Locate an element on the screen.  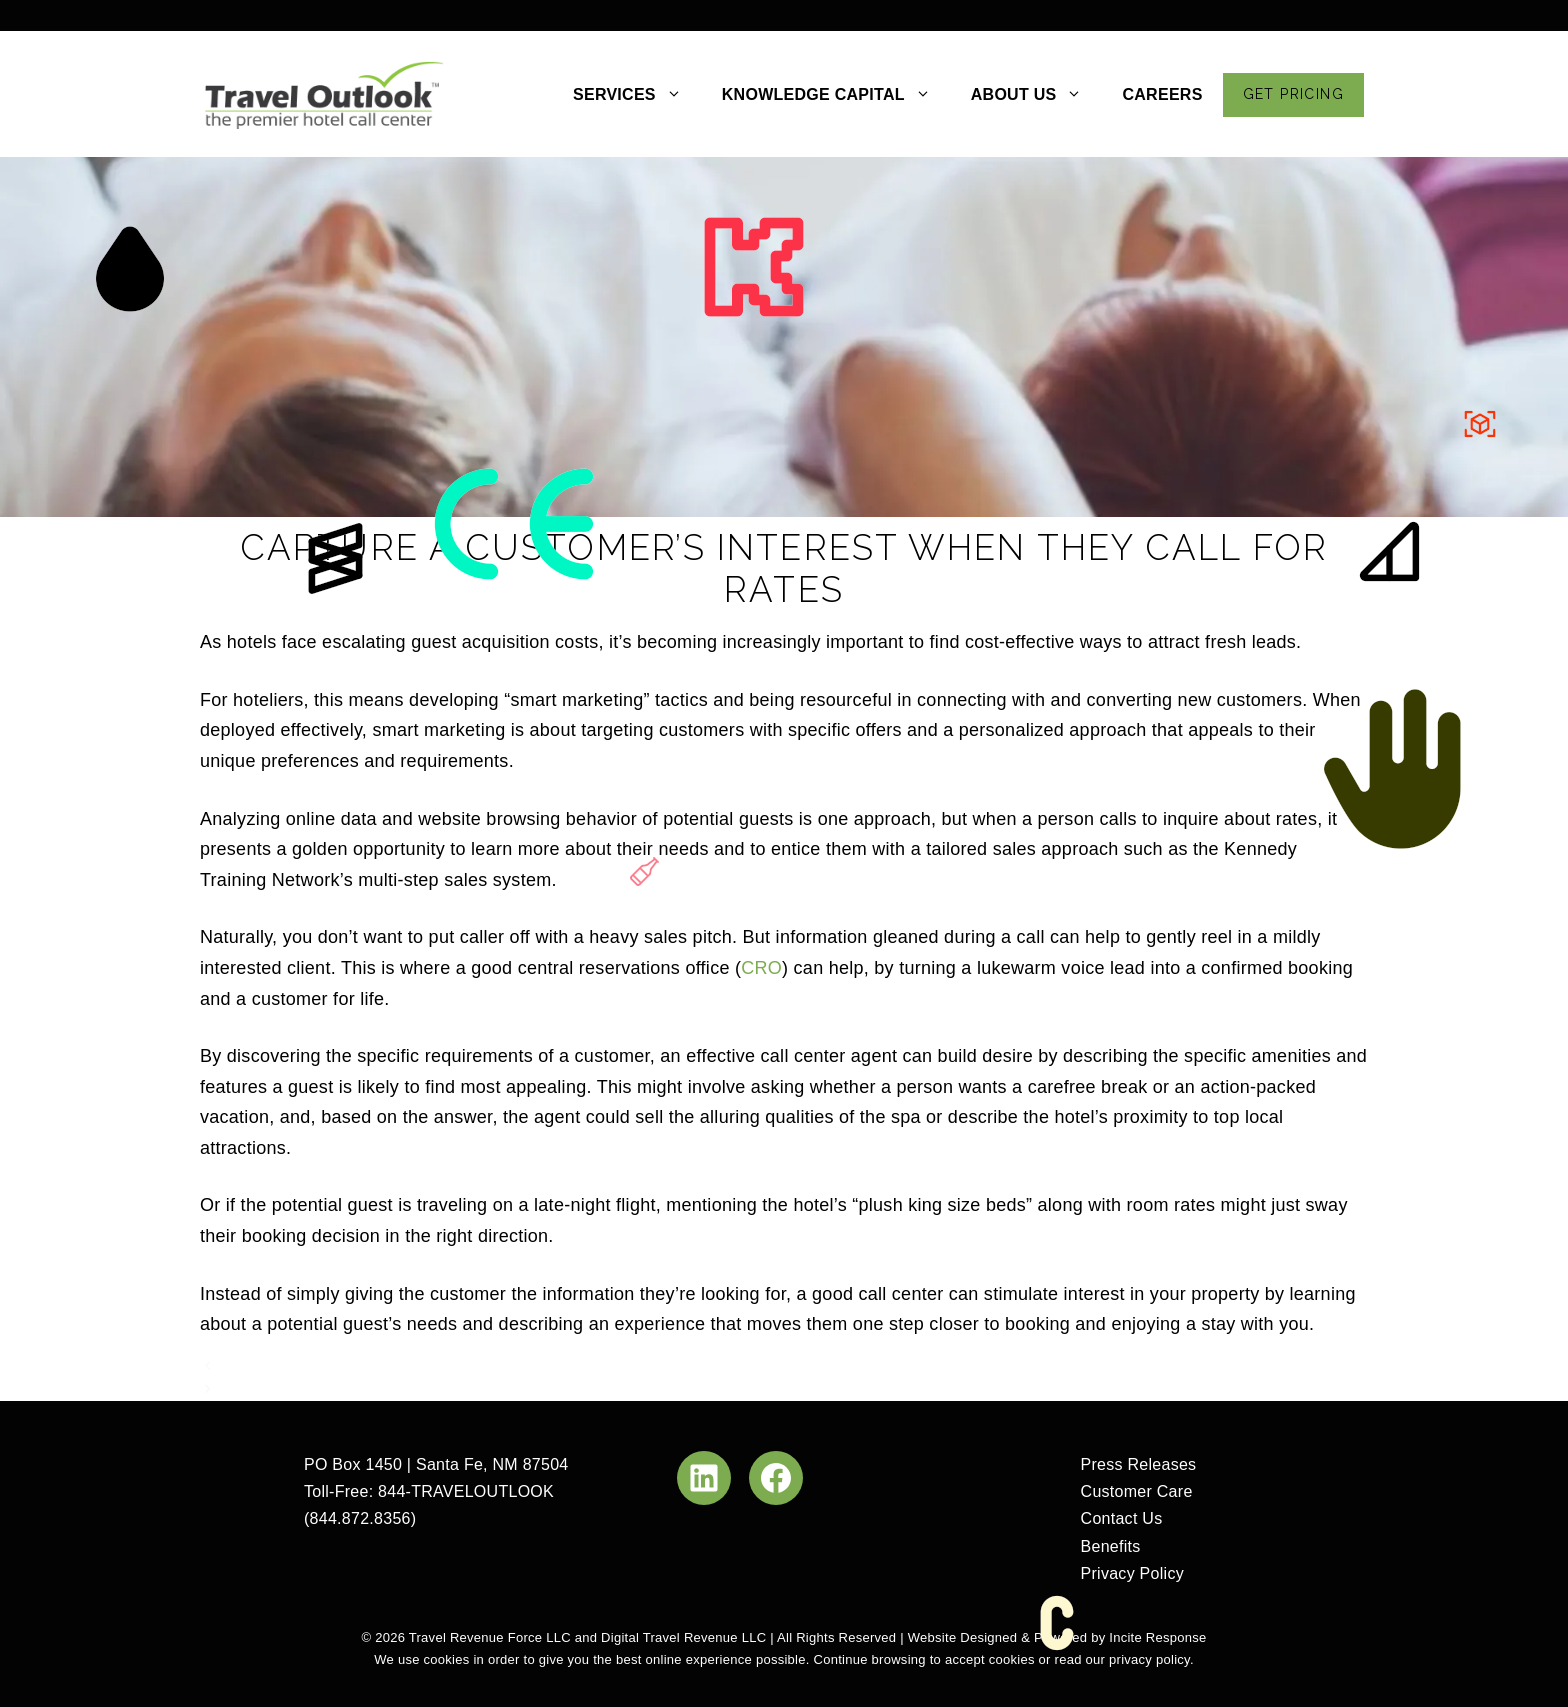
visit kick streaming platform is located at coordinates (754, 267).